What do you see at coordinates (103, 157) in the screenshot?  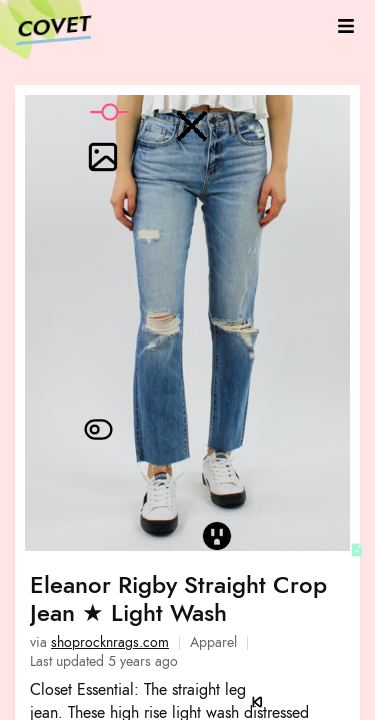 I see `view image or photo` at bounding box center [103, 157].